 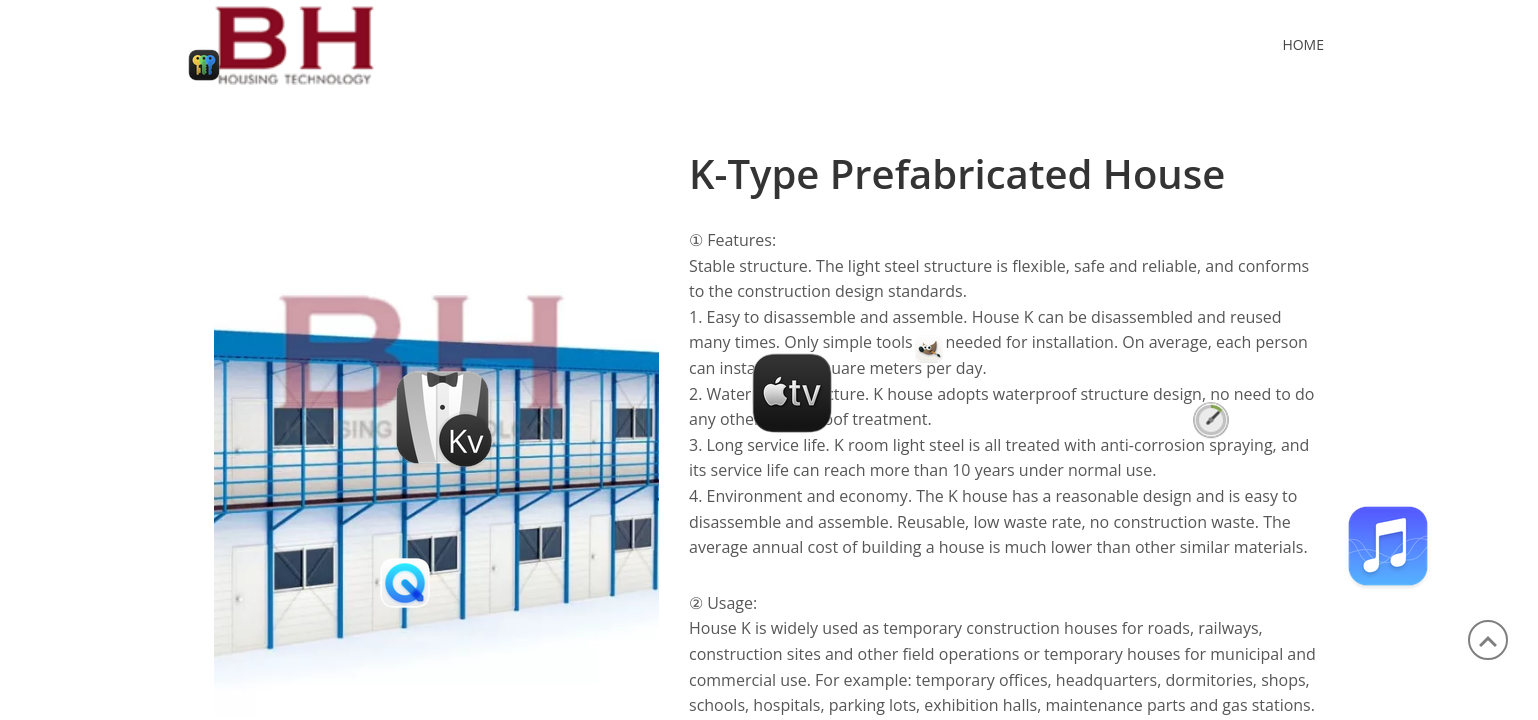 What do you see at coordinates (1211, 420) in the screenshot?
I see `open sysprof system profiler` at bounding box center [1211, 420].